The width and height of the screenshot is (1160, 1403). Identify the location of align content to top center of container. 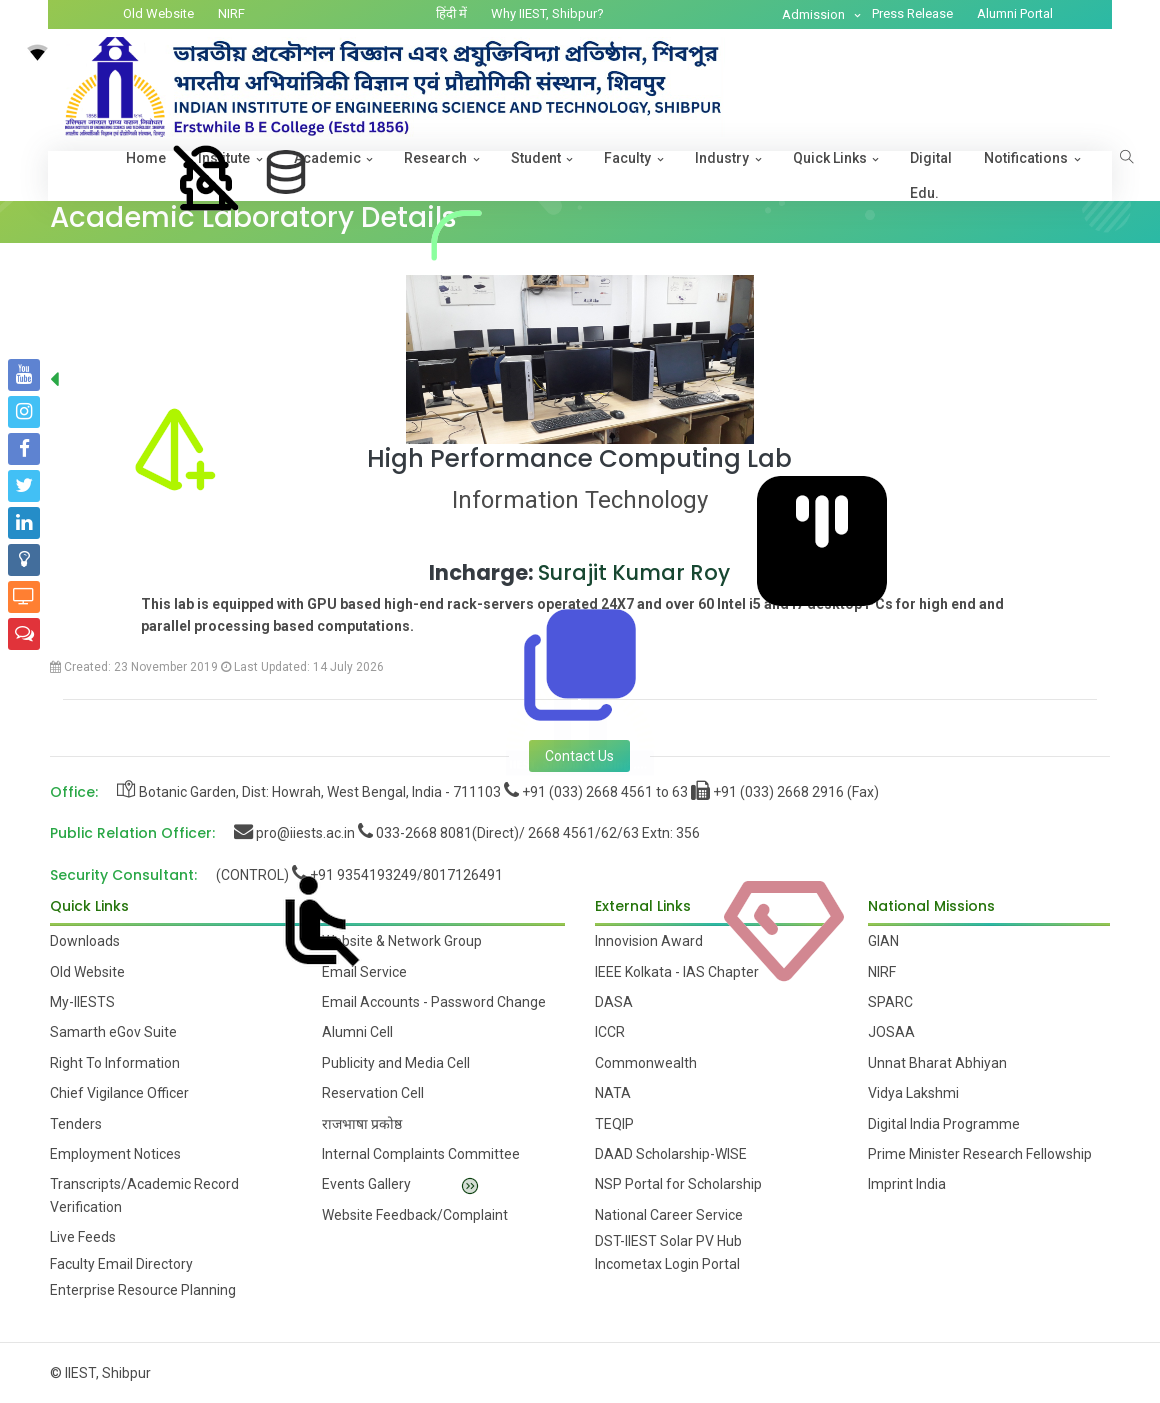
(822, 541).